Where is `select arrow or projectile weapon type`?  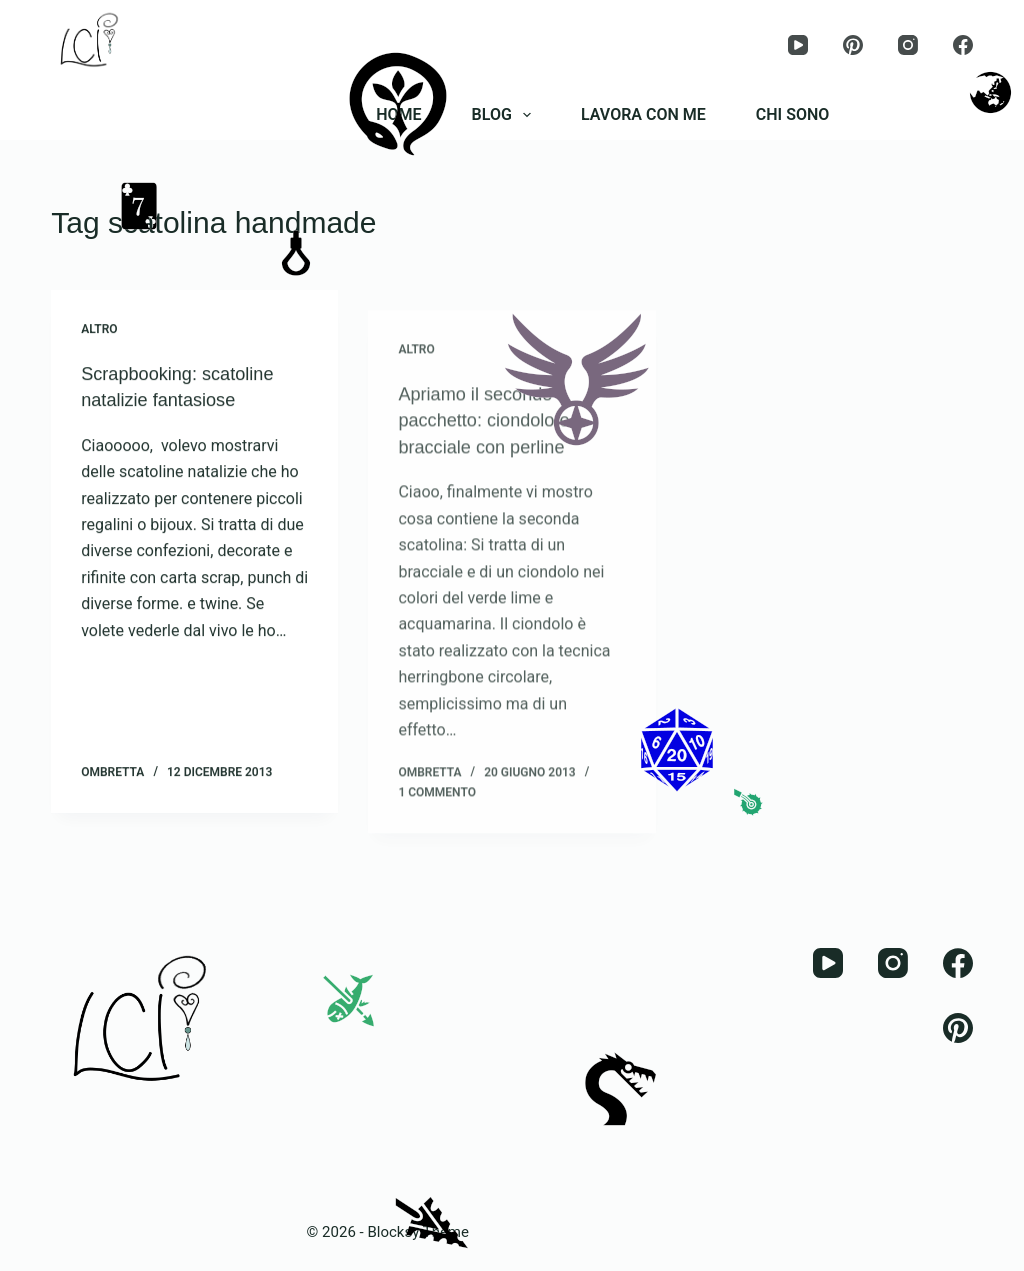 select arrow or projectile weapon type is located at coordinates (432, 1222).